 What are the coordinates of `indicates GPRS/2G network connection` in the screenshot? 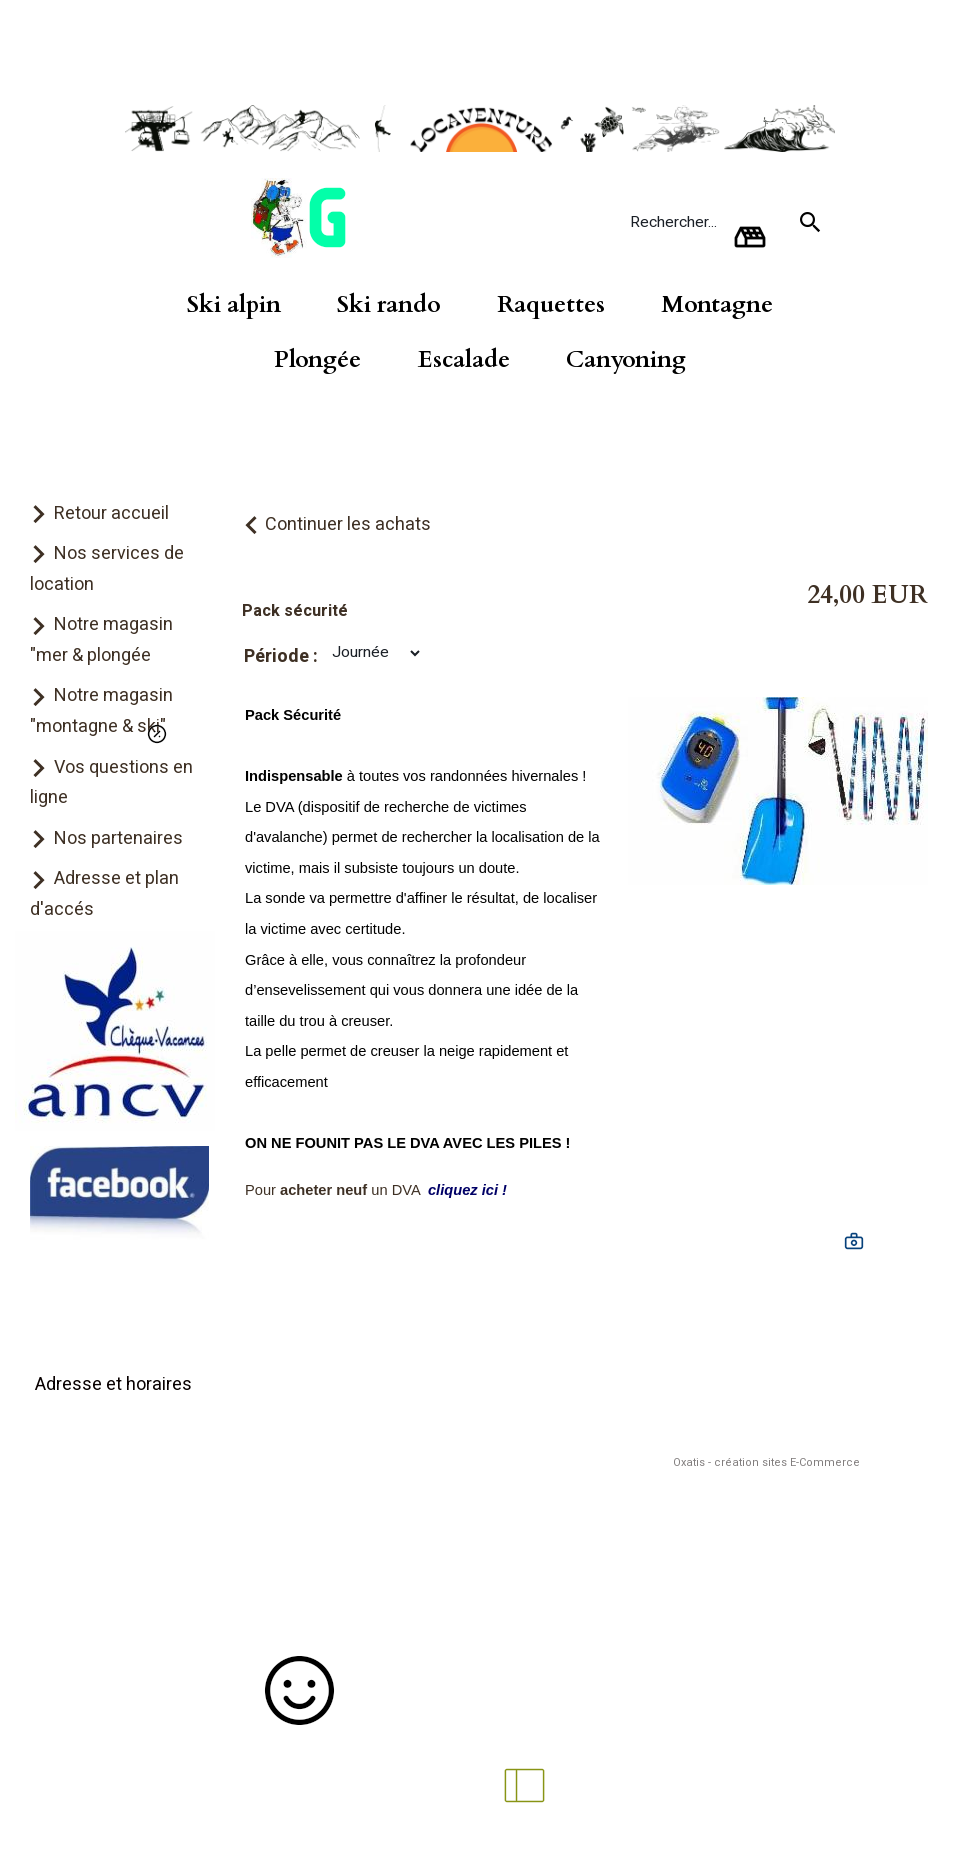 It's located at (327, 217).